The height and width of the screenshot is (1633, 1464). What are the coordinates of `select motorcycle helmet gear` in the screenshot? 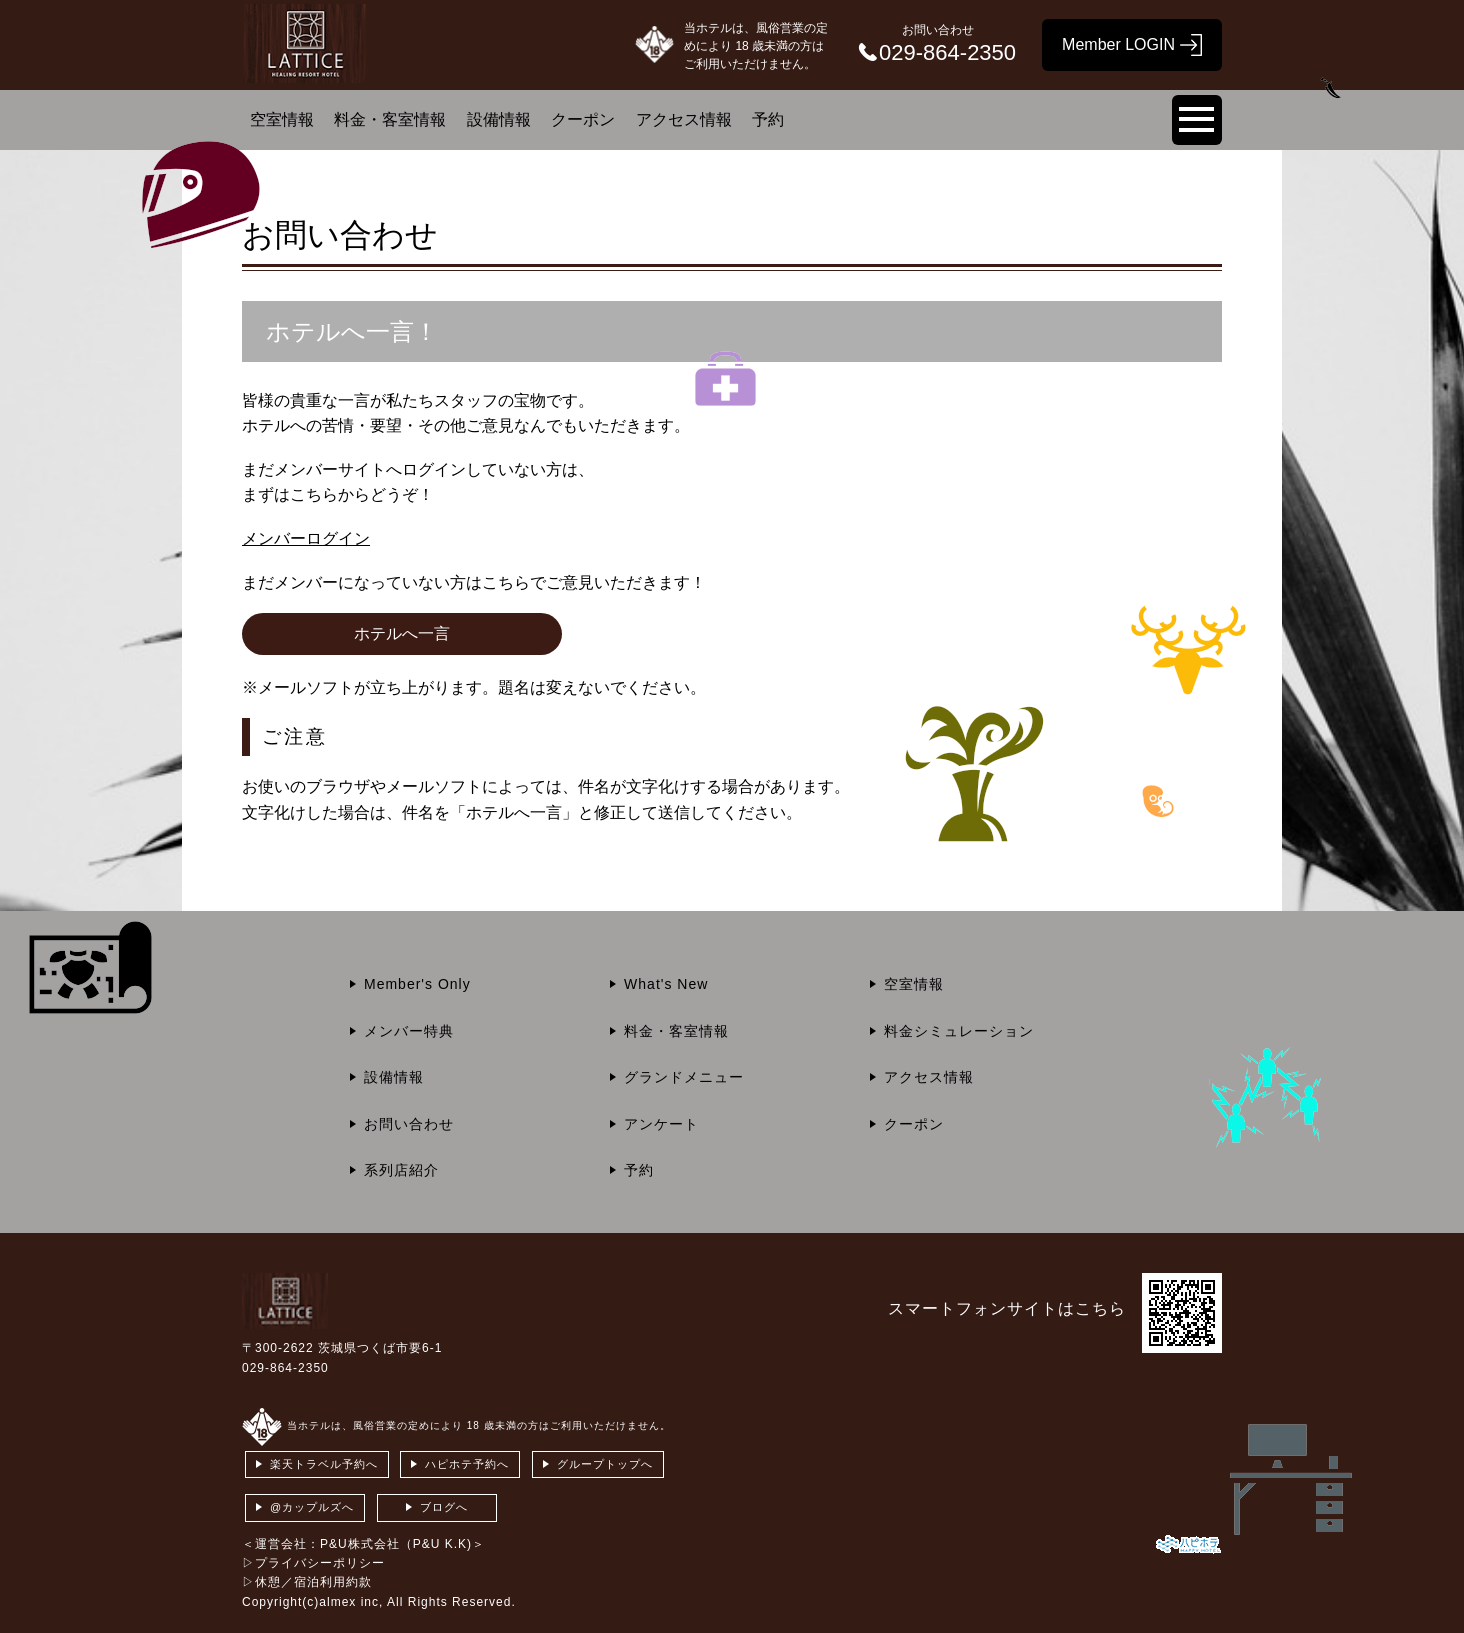 It's located at (198, 193).